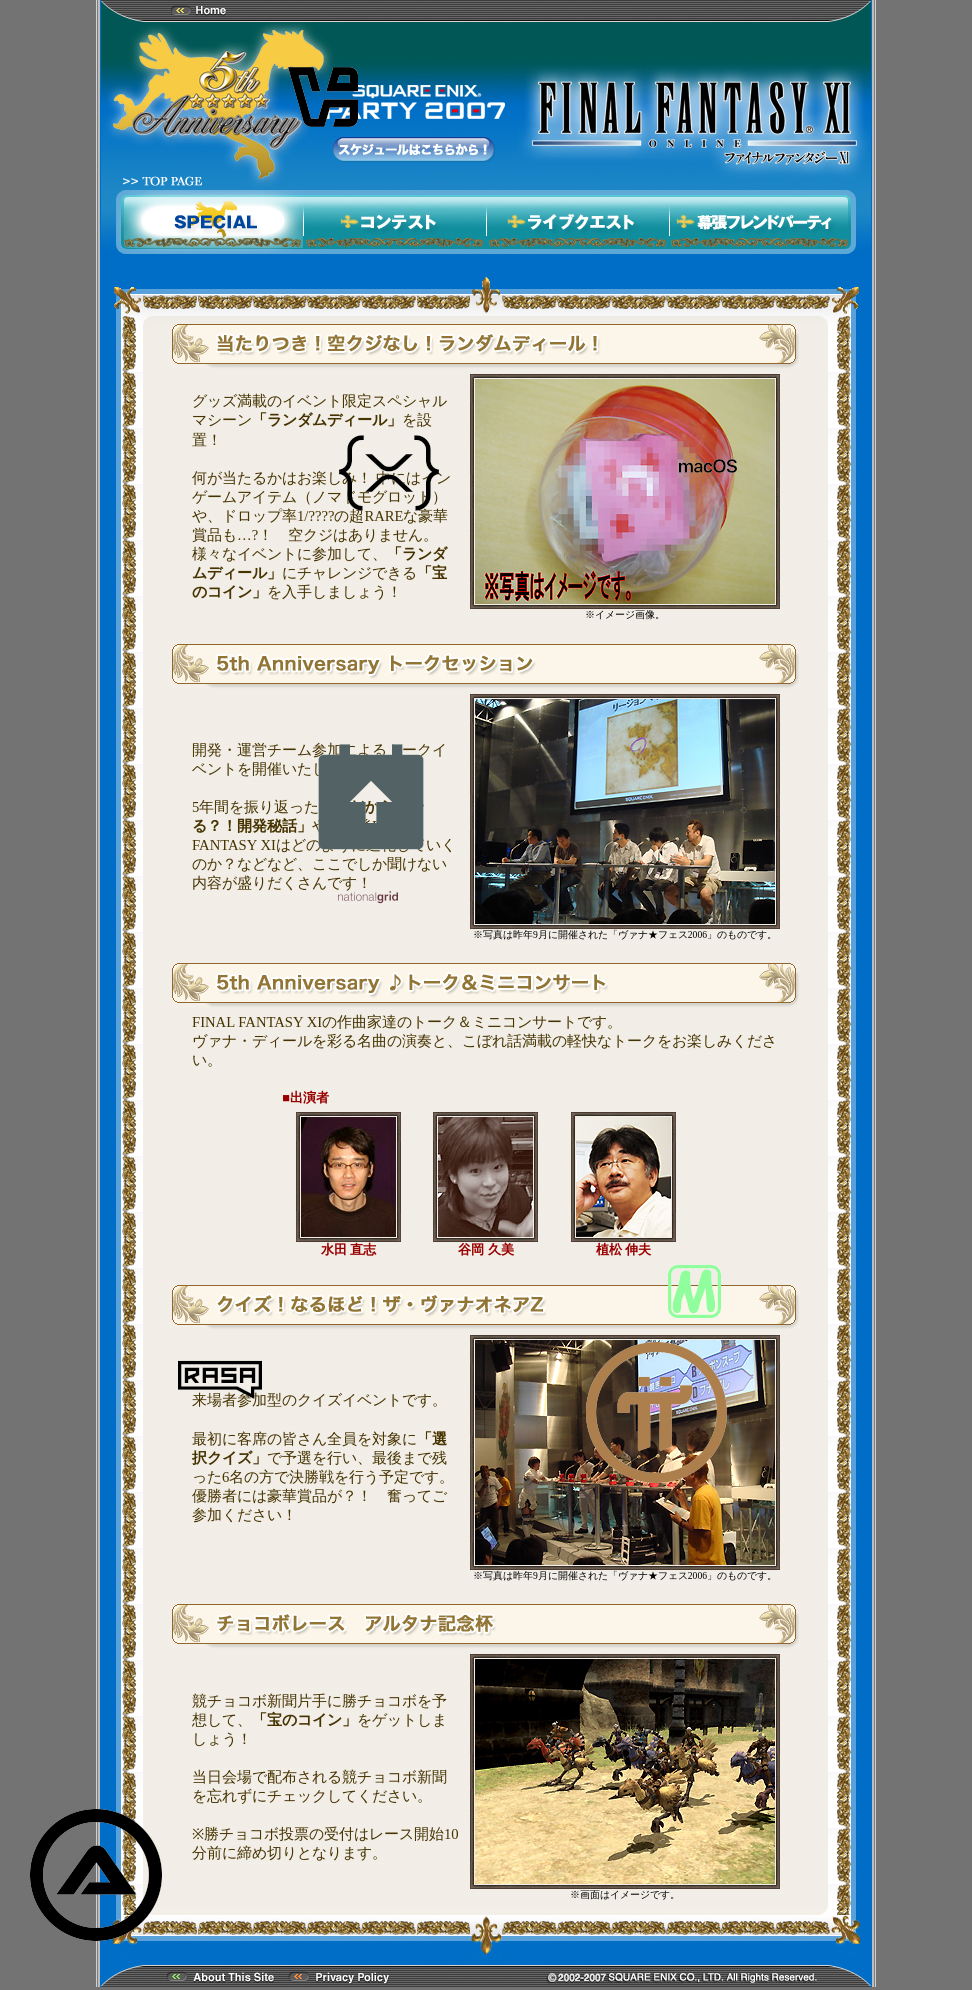 This screenshot has height=1990, width=972. I want to click on XRP cryptocurrency logo, so click(389, 473).